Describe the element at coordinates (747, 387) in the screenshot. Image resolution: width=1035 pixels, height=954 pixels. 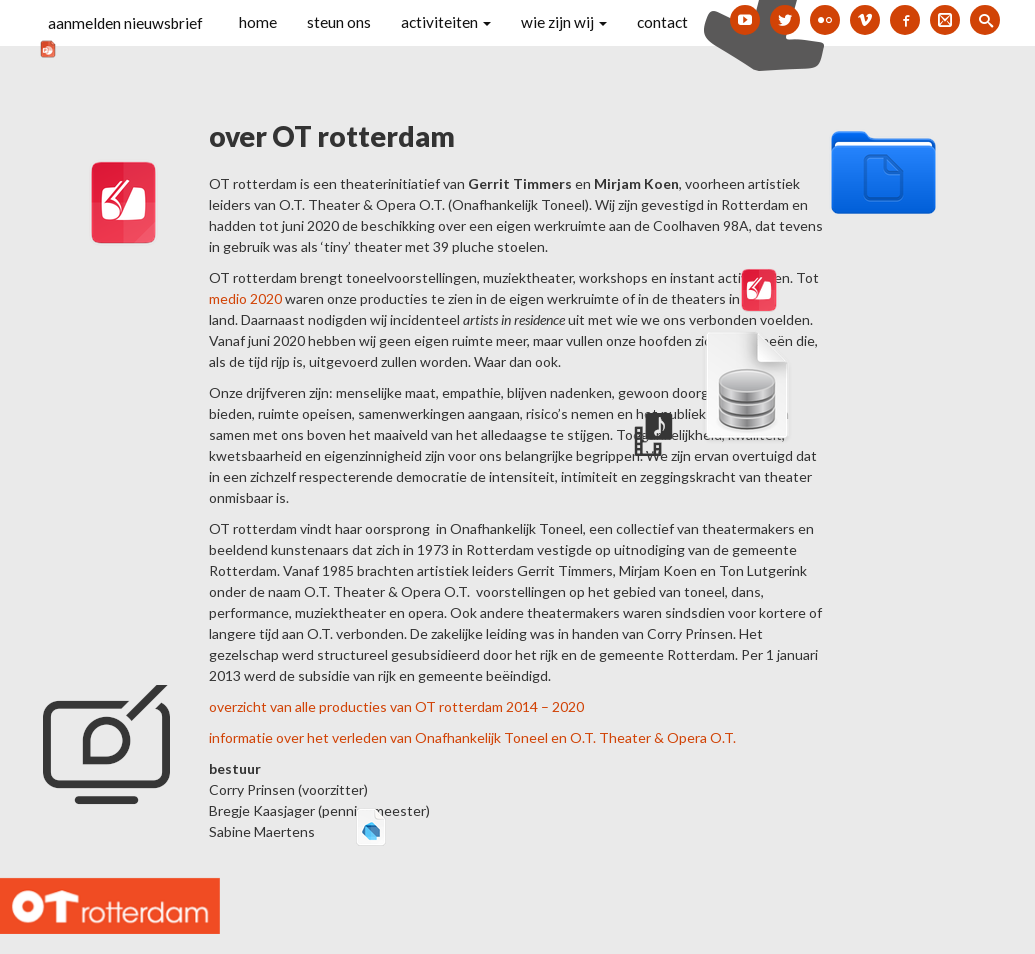
I see `open an sql database file` at that location.